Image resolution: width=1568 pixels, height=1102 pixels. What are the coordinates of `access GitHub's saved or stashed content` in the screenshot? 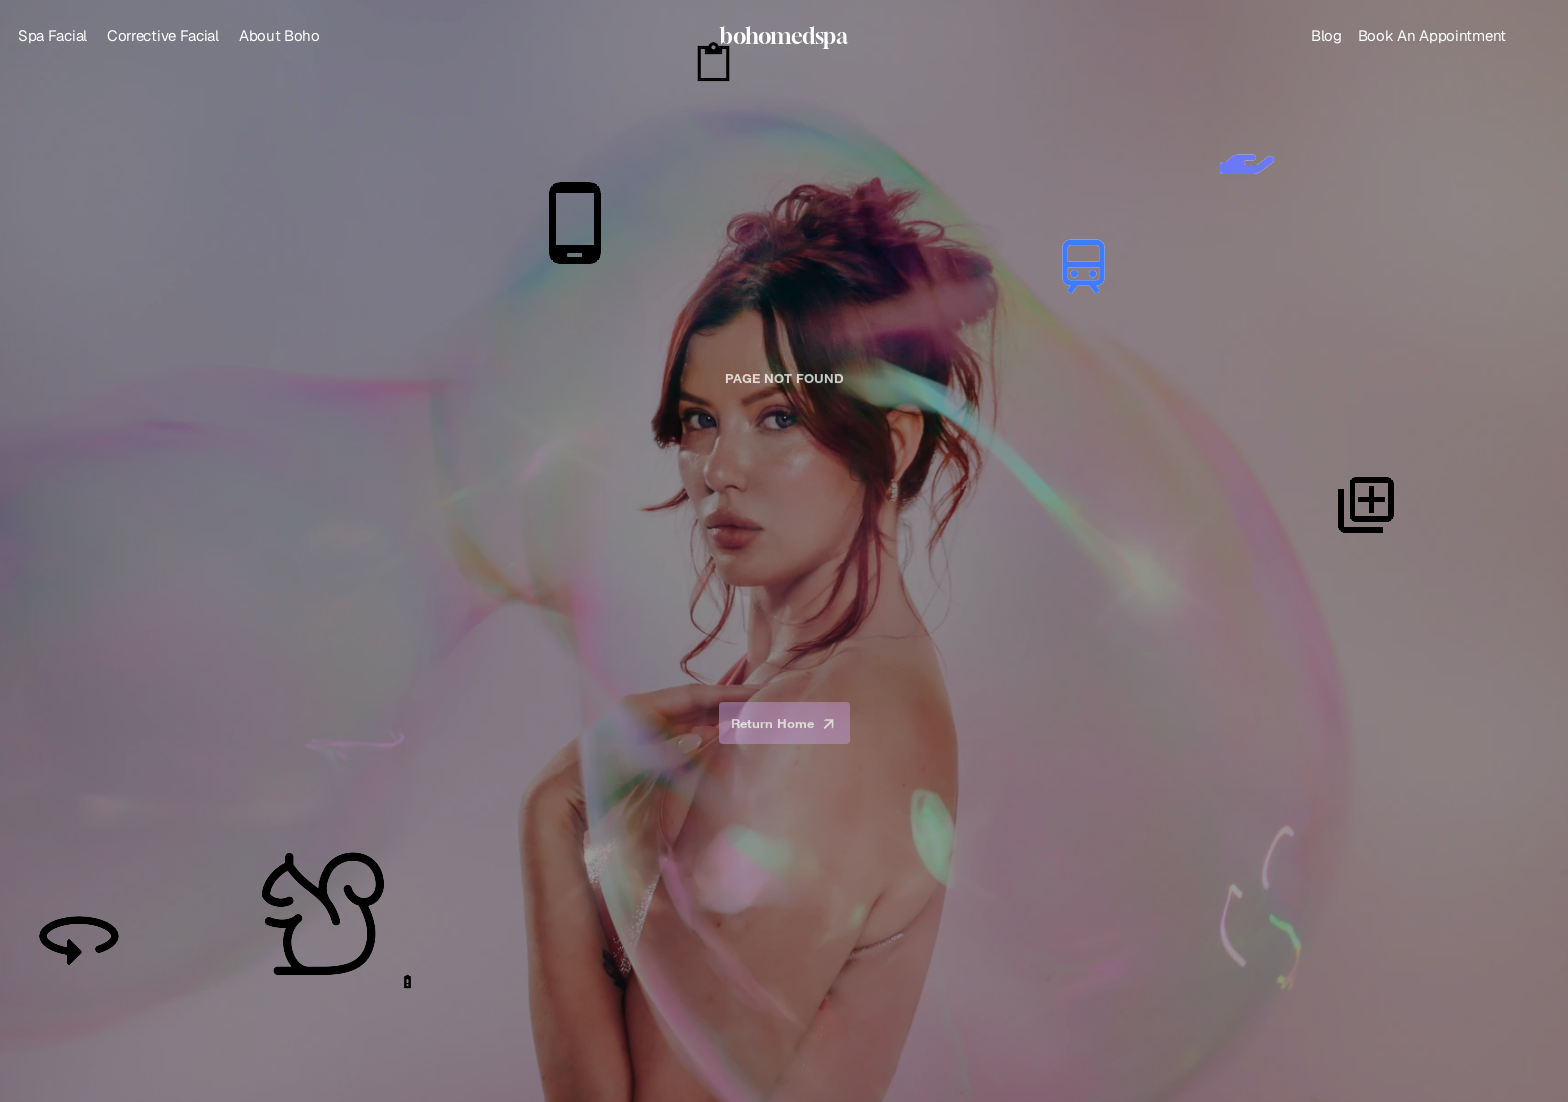 It's located at (320, 911).